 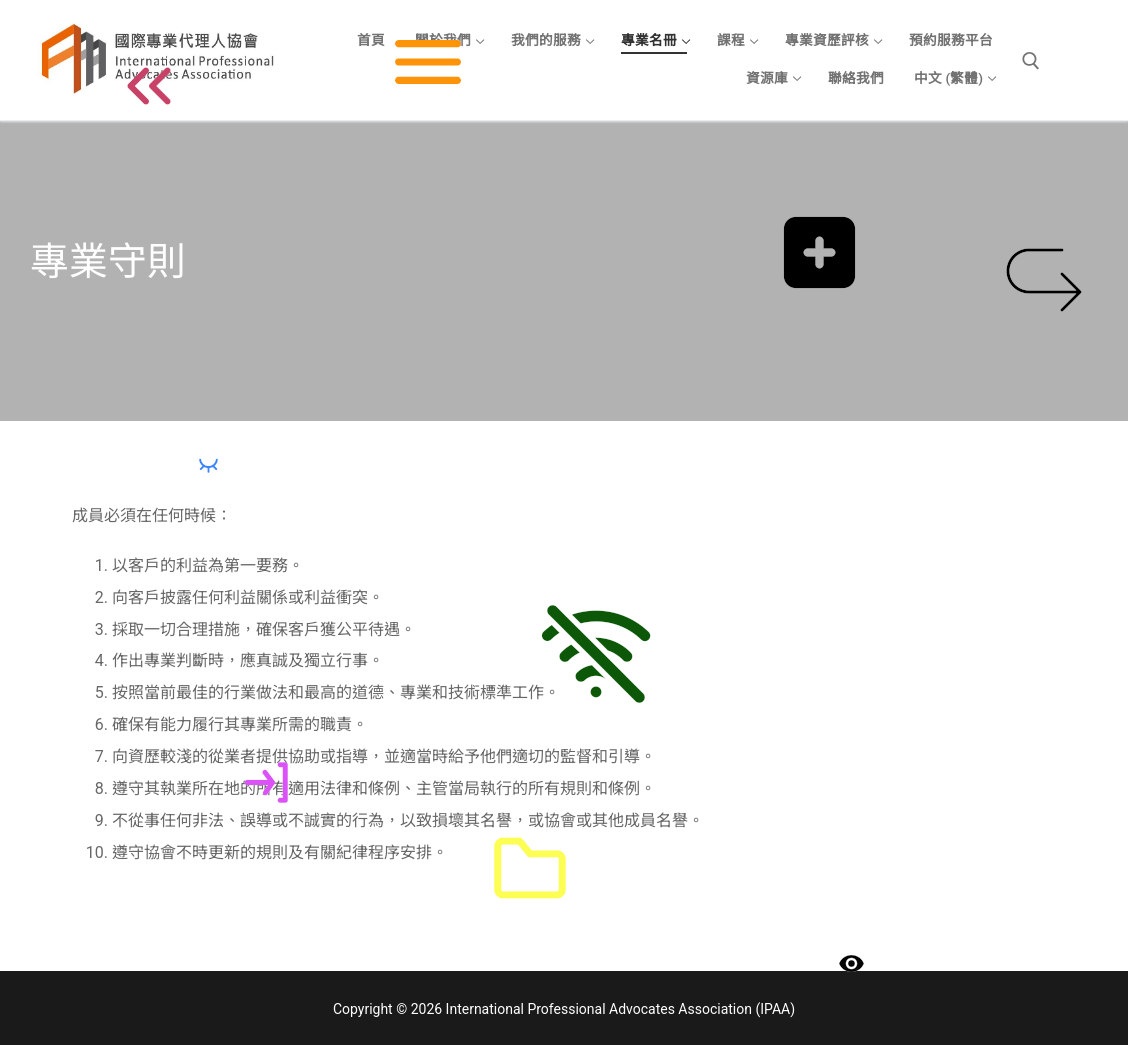 I want to click on hide password or sensitive content, so click(x=208, y=464).